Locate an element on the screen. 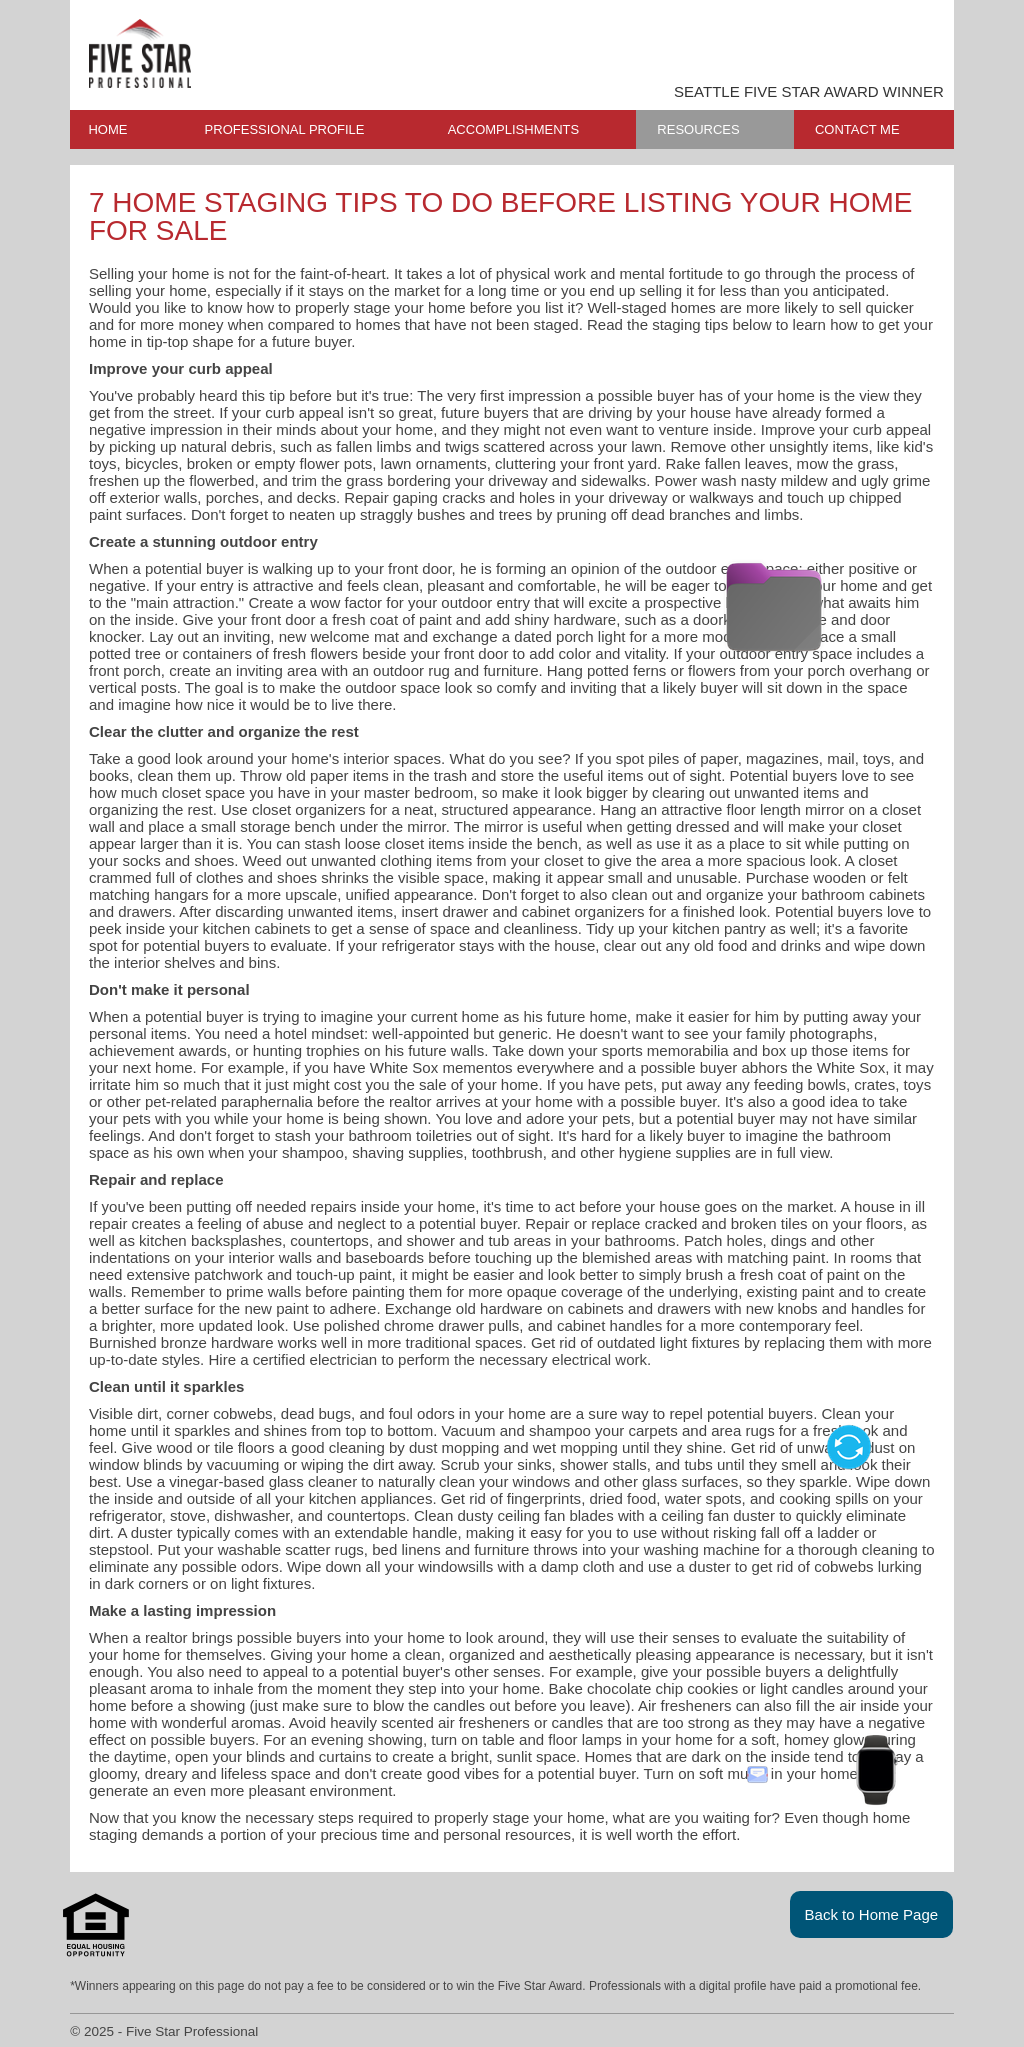 The width and height of the screenshot is (1024, 2047). open folder to view contents is located at coordinates (774, 607).